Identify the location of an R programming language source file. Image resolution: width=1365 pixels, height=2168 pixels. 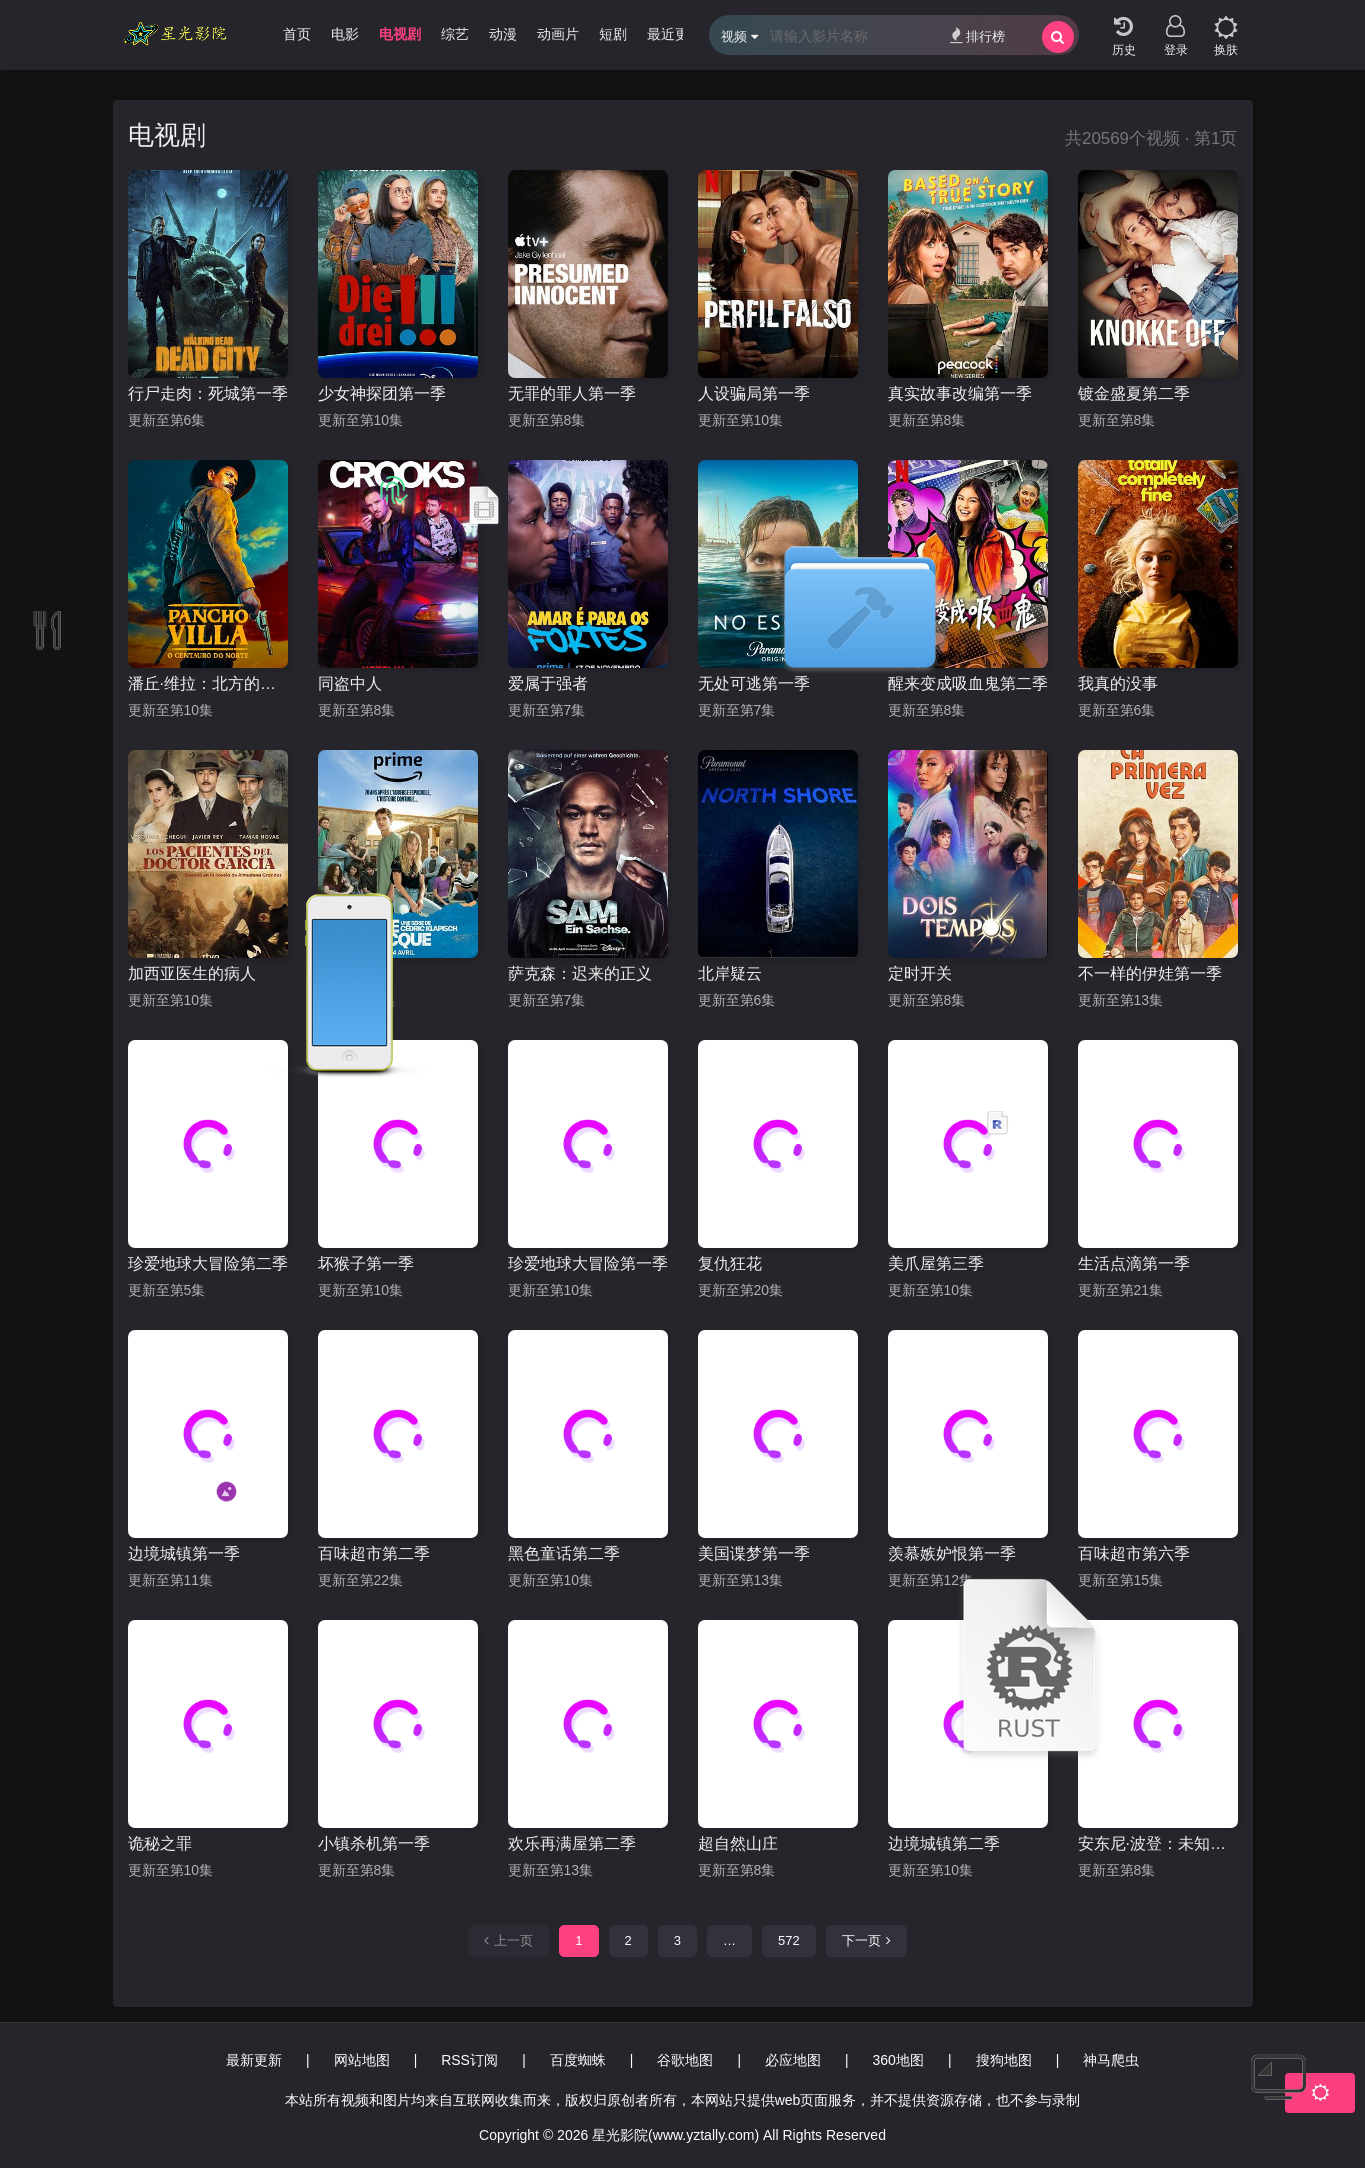
(997, 1122).